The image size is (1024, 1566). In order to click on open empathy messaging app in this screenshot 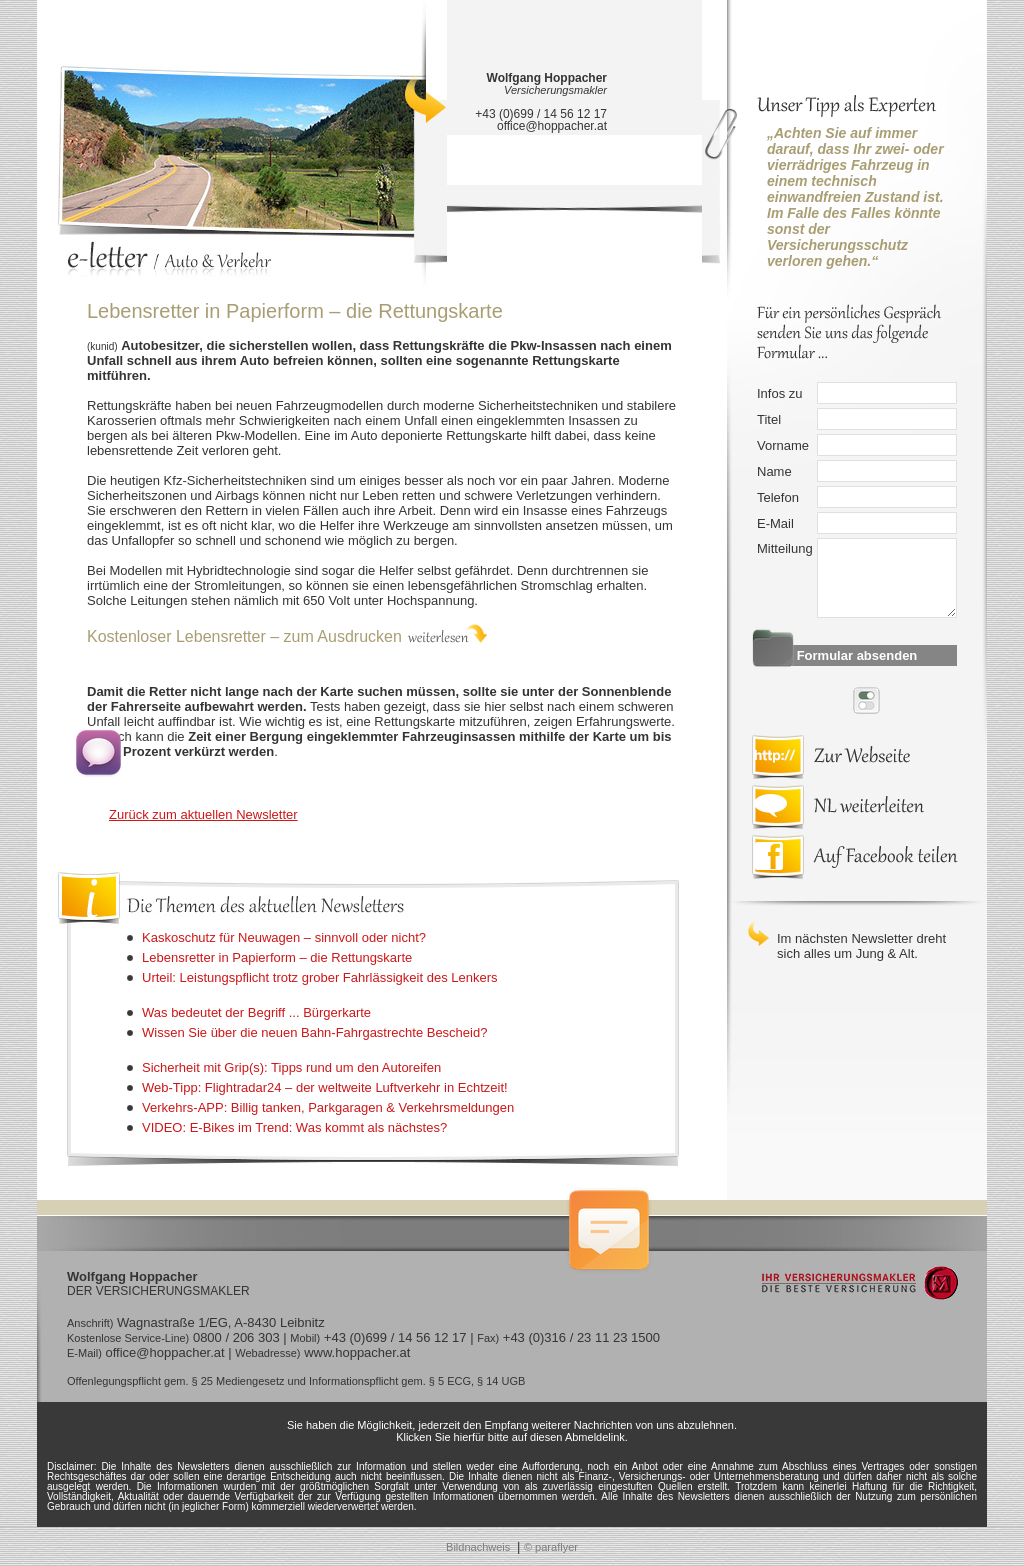, I will do `click(609, 1230)`.